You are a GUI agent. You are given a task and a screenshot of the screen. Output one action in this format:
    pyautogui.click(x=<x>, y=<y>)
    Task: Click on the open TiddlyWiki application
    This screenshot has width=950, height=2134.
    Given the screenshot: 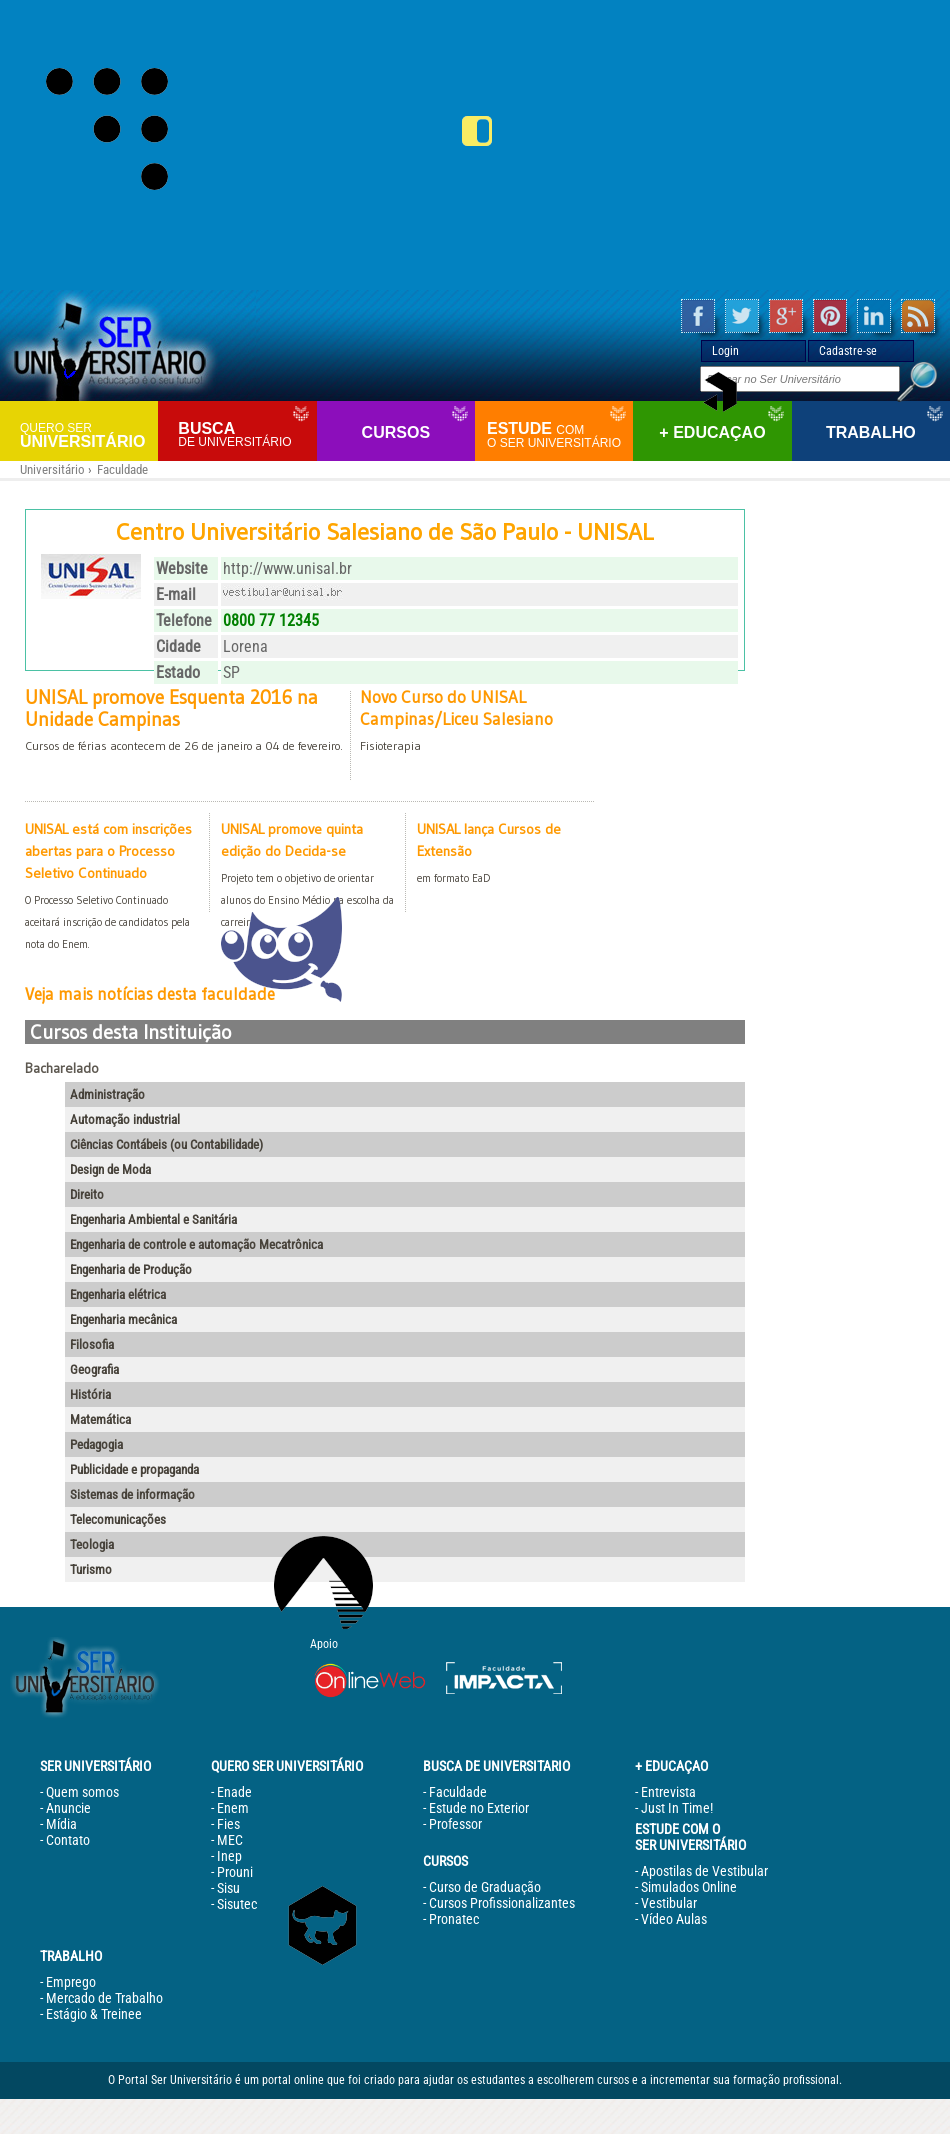 What is the action you would take?
    pyautogui.click(x=322, y=1925)
    